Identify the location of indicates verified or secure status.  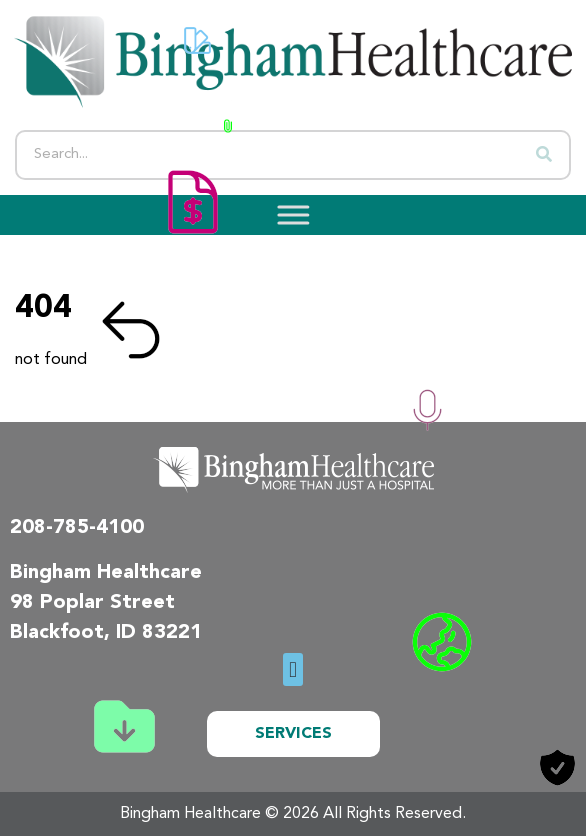
(557, 767).